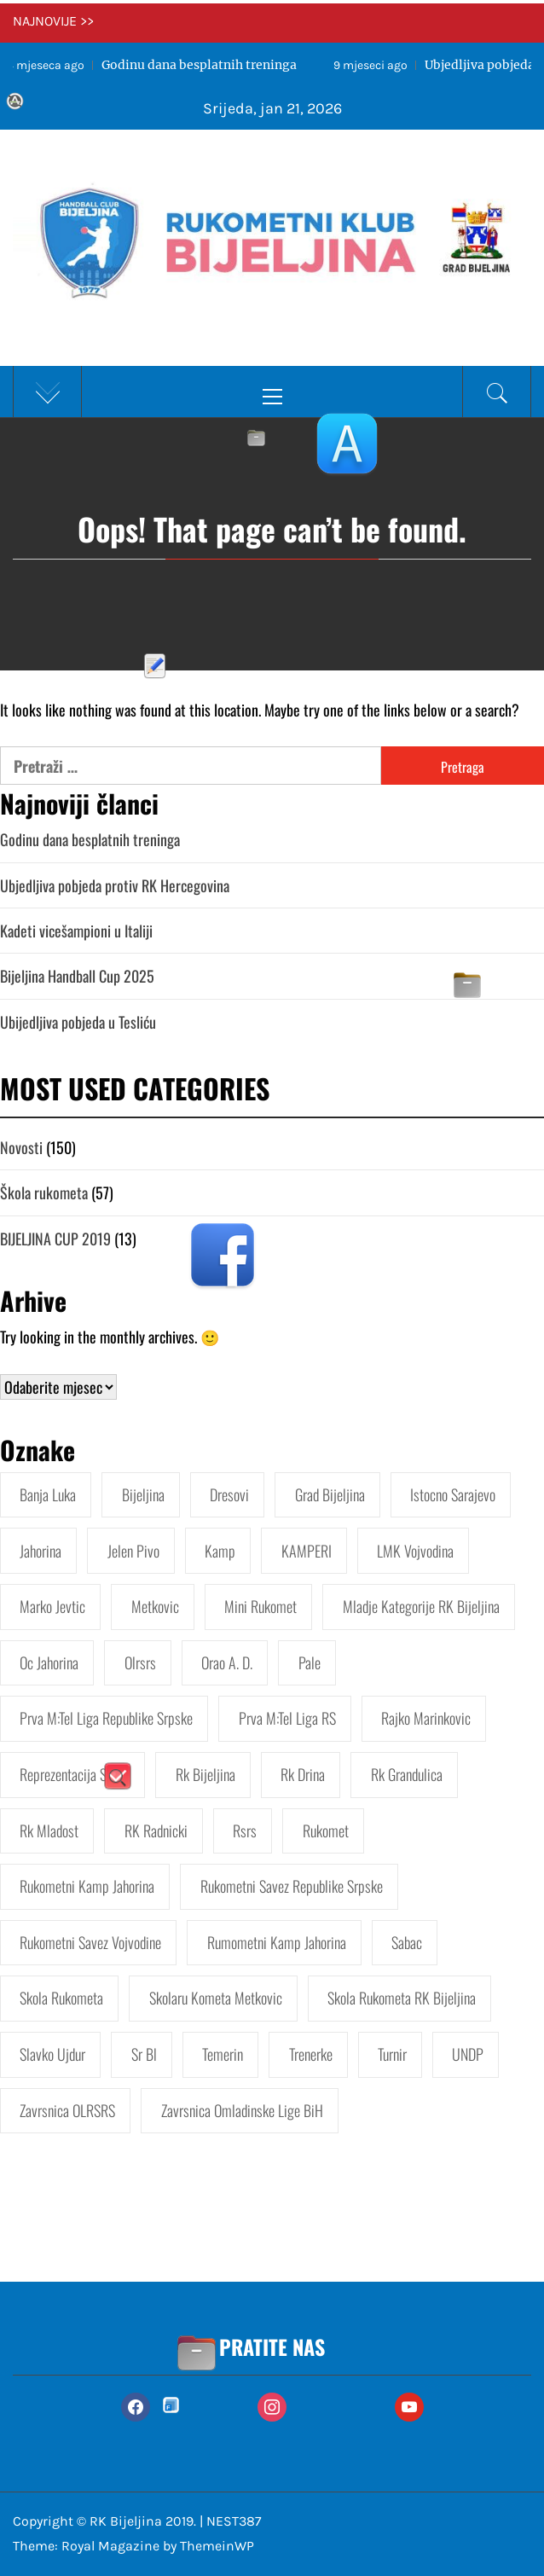 The image size is (544, 2576). I want to click on open fluent reader app, so click(171, 2405).